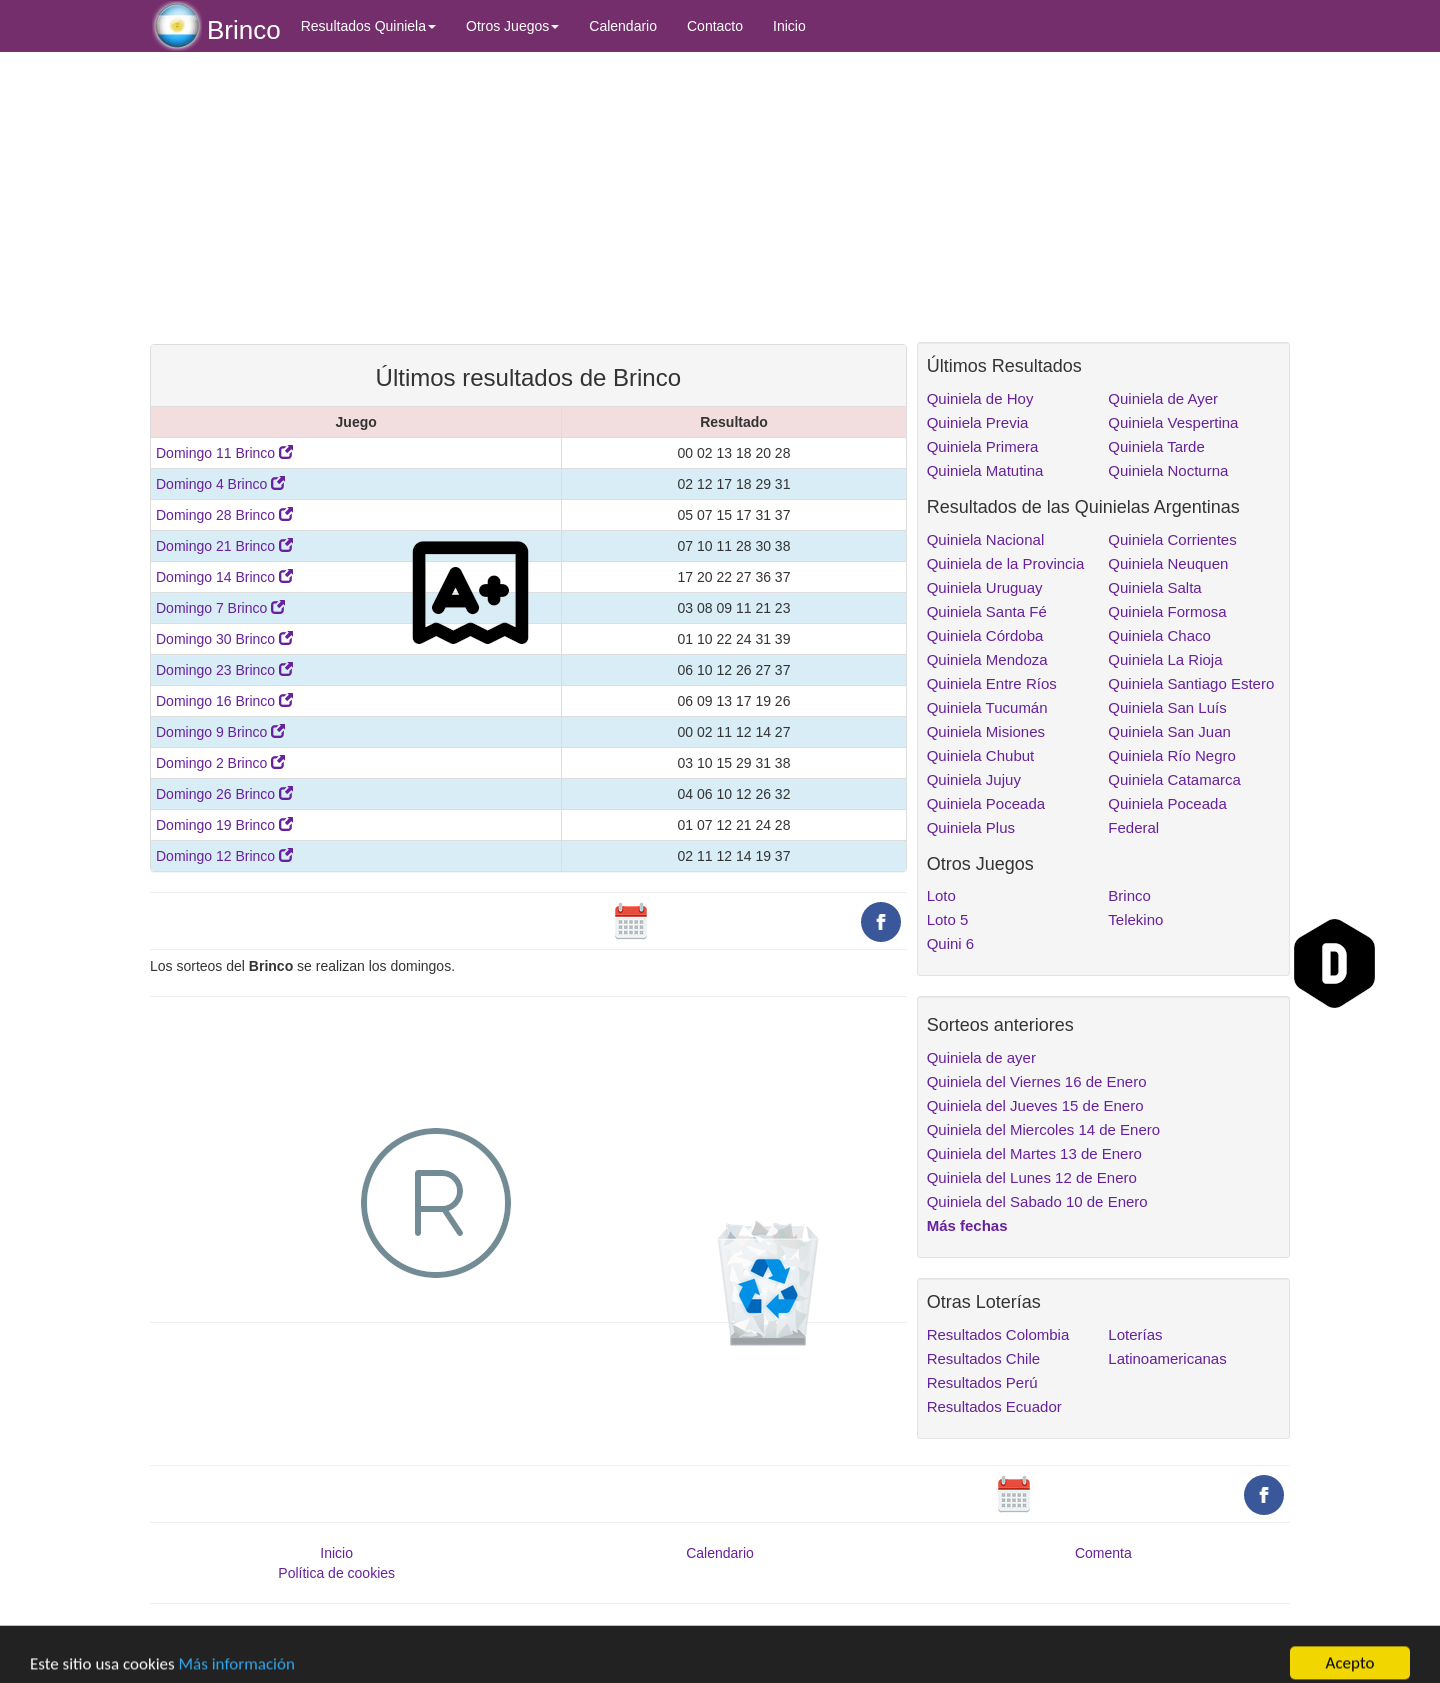  I want to click on open the recycle bin to view deleted files, so click(768, 1286).